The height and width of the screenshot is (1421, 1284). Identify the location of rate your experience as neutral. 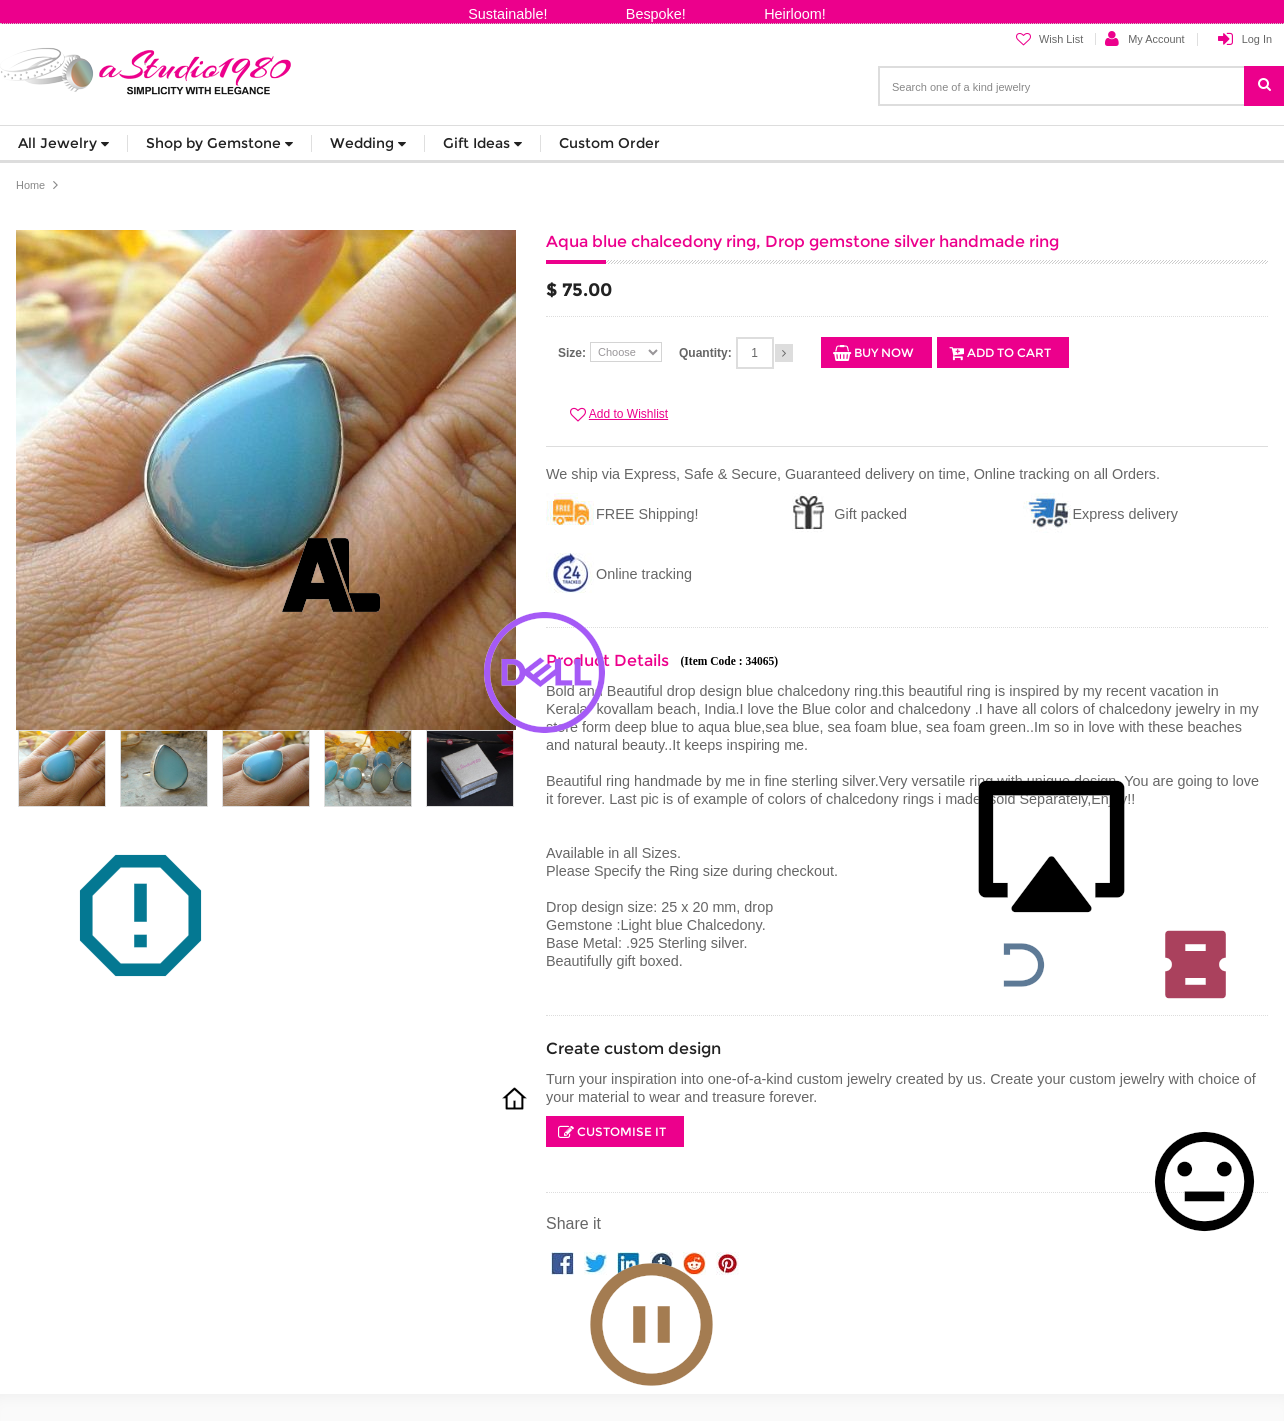
(1204, 1181).